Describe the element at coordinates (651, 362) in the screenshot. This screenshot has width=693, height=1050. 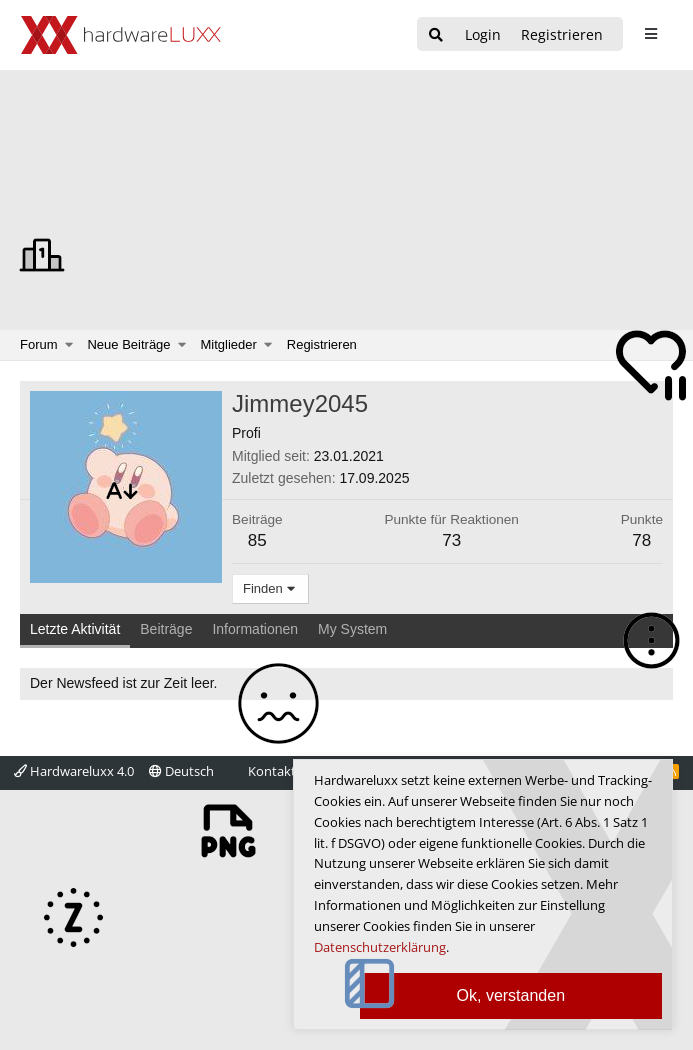
I see `pause health monitoring or tracking` at that location.